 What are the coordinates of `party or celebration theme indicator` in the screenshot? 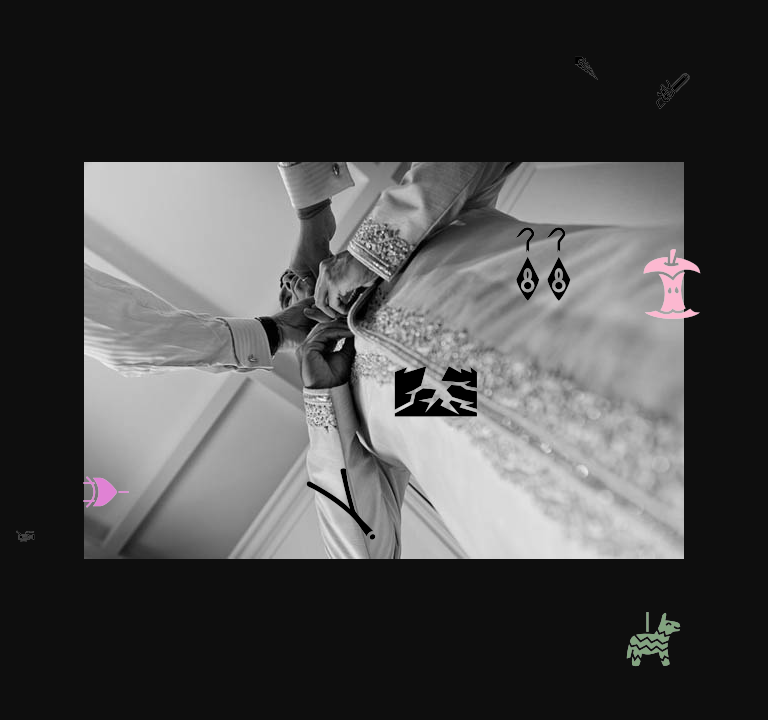 It's located at (653, 639).